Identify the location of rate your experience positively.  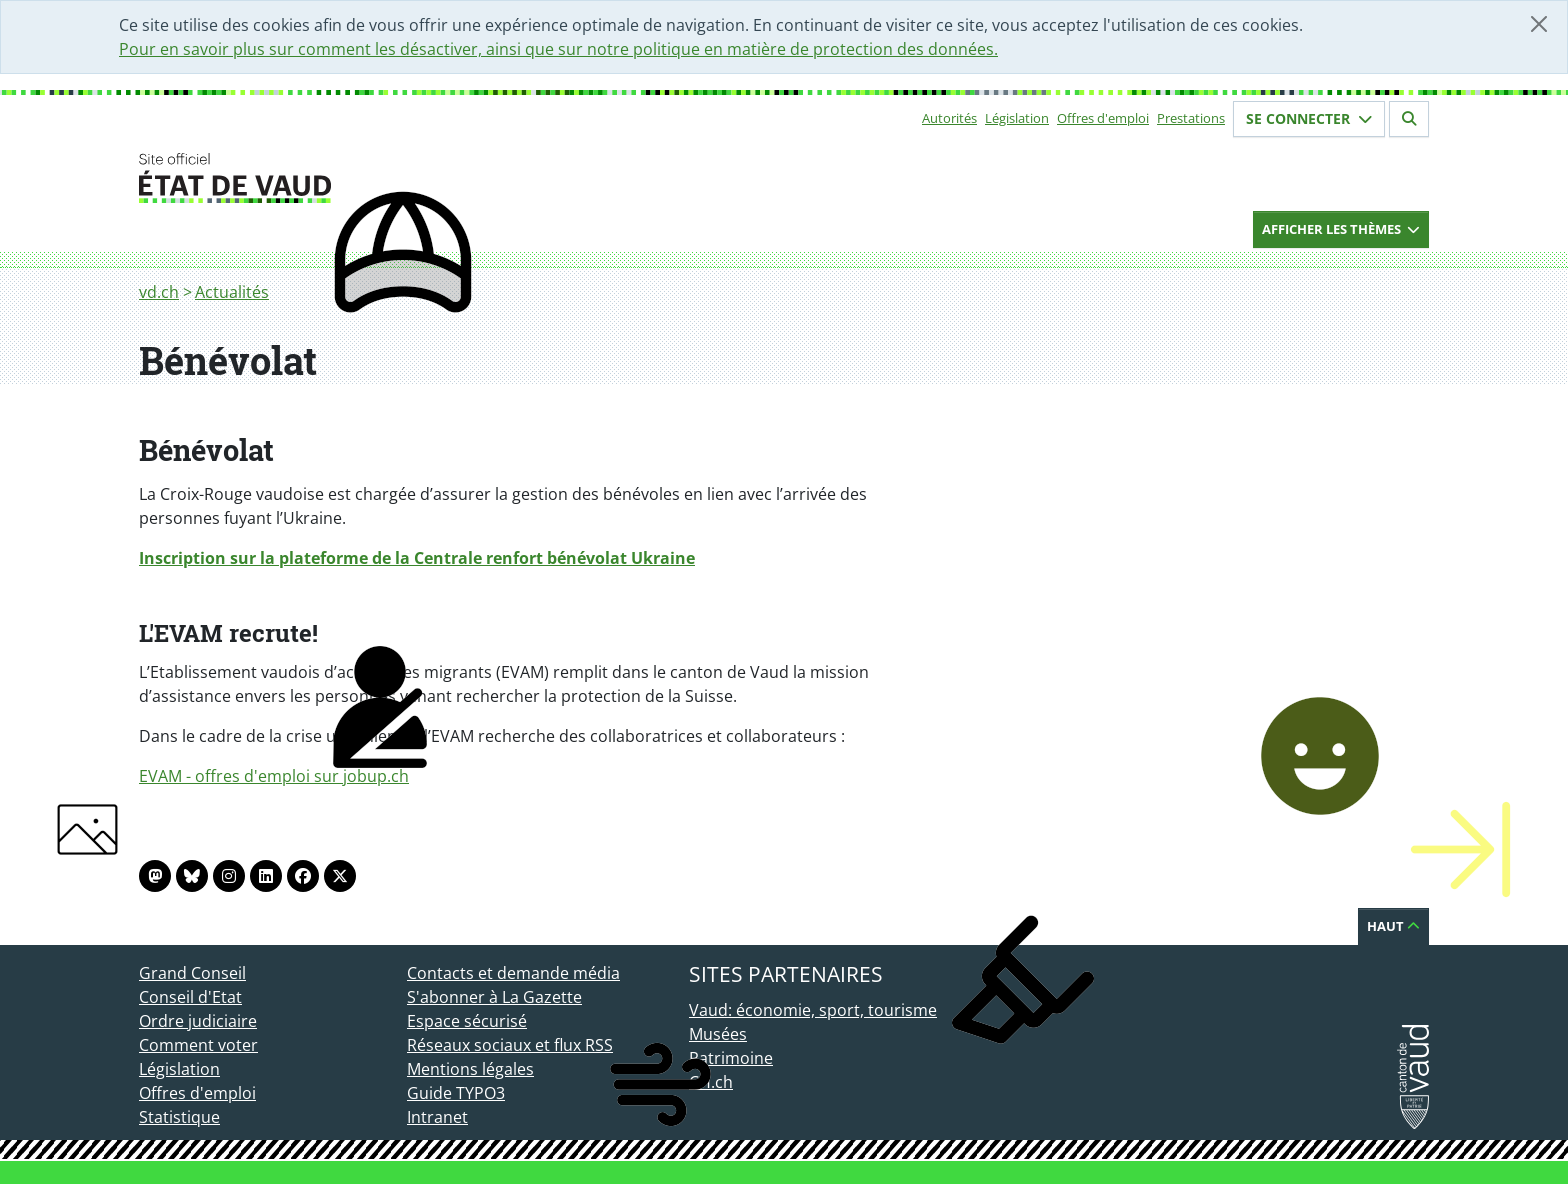
(1320, 756).